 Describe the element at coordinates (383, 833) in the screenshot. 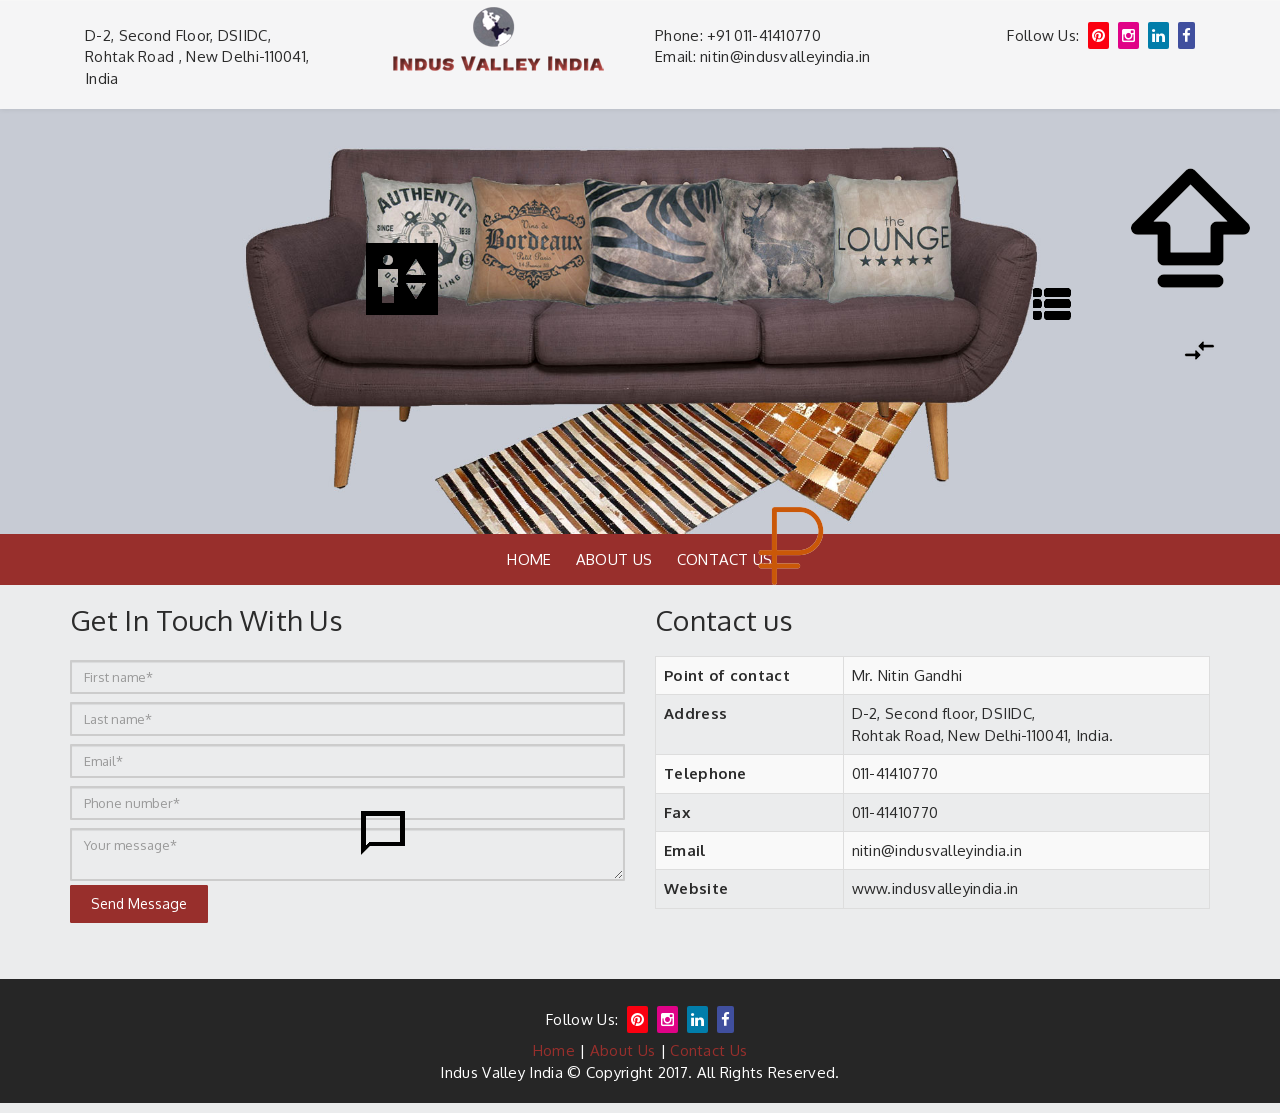

I see `open chat or messaging` at that location.